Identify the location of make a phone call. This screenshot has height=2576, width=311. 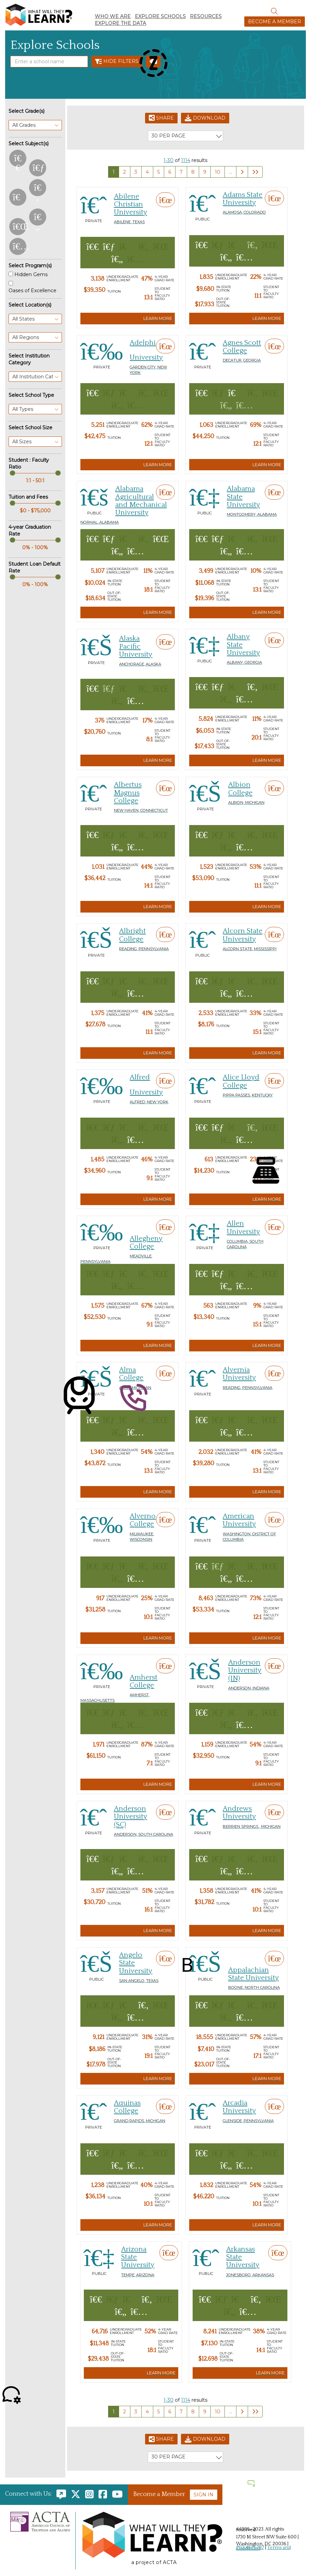
(134, 1398).